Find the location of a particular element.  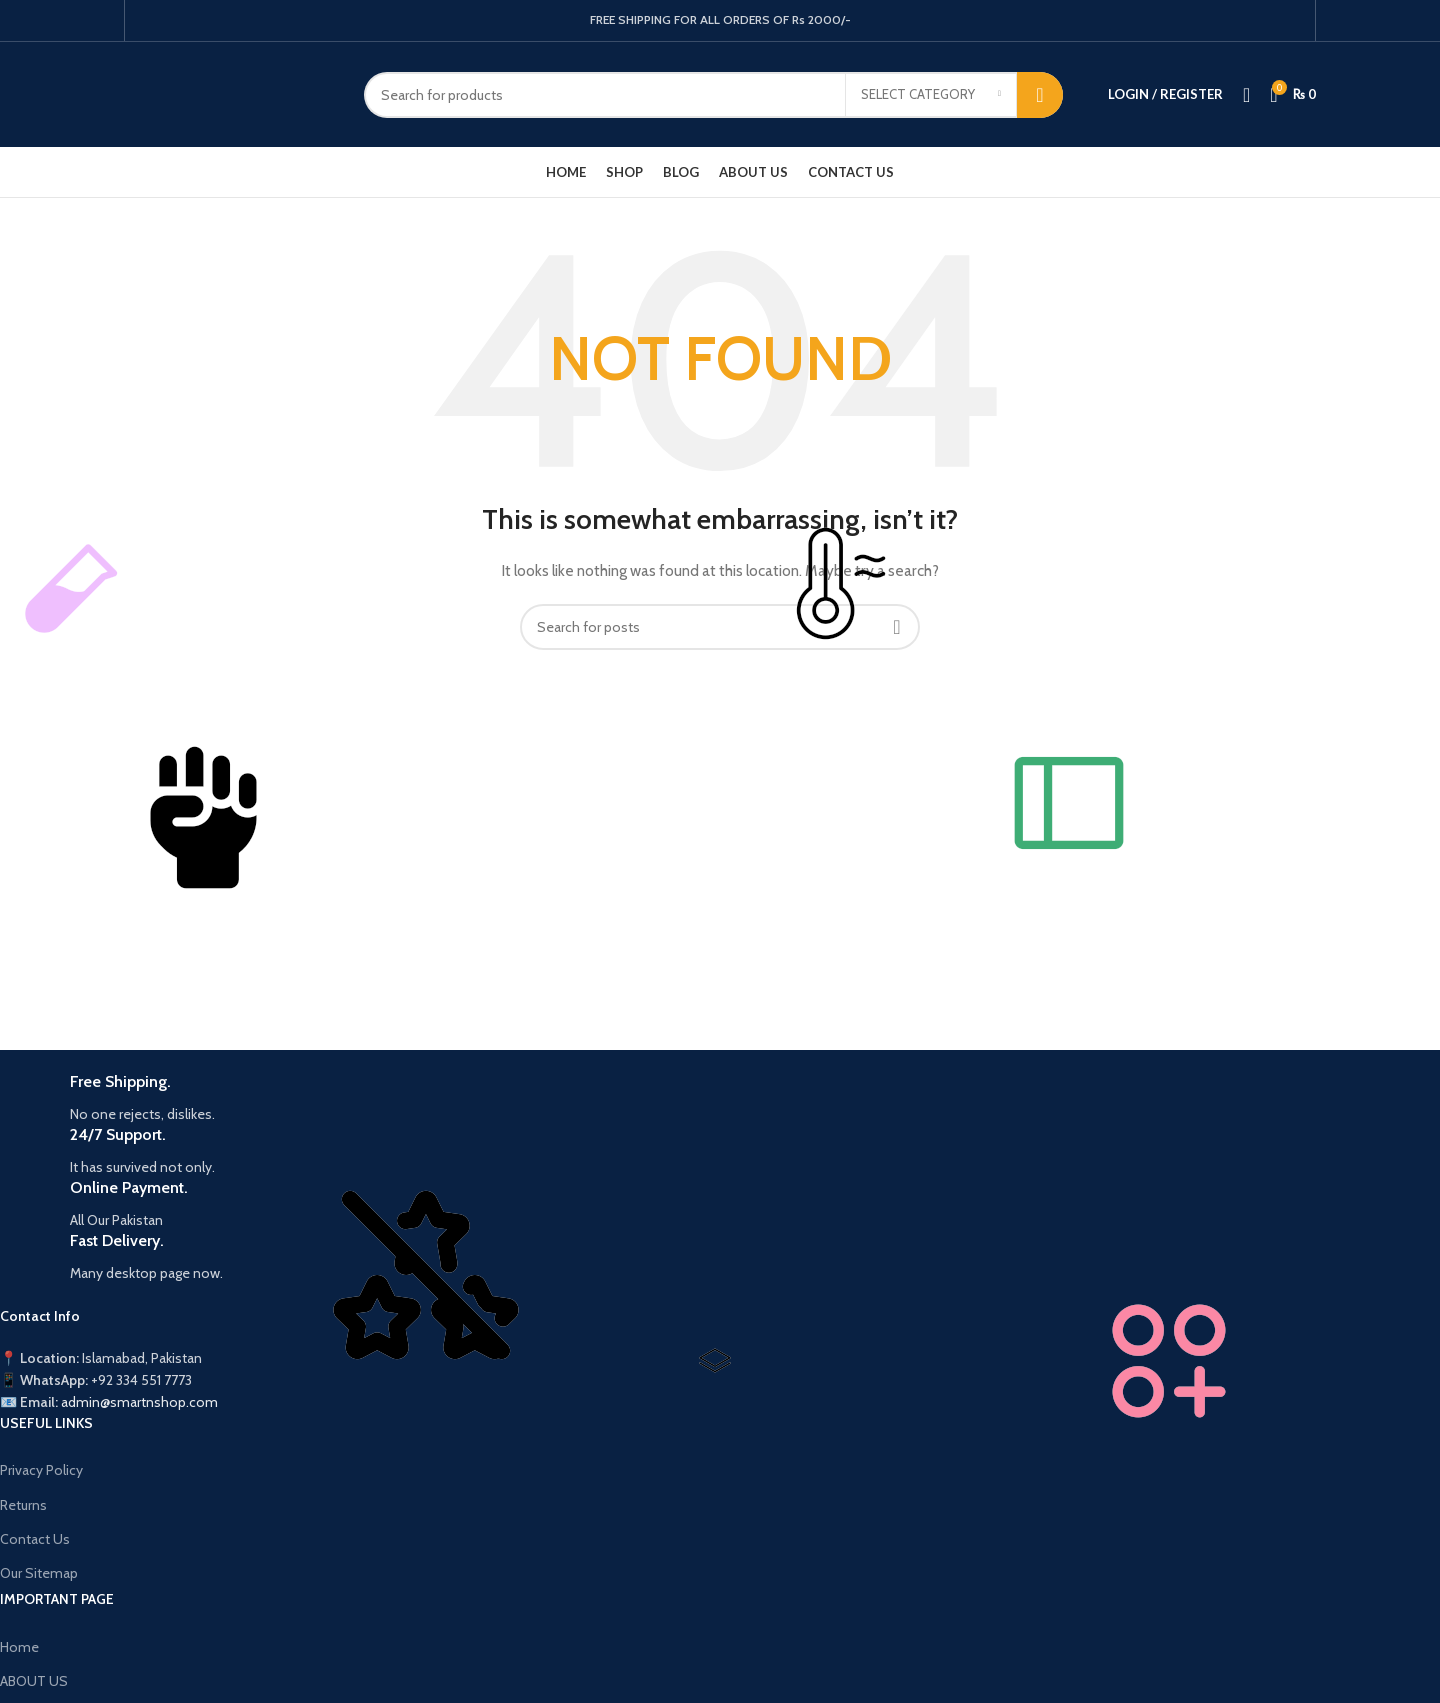

add a new item to a collection is located at coordinates (1169, 1361).